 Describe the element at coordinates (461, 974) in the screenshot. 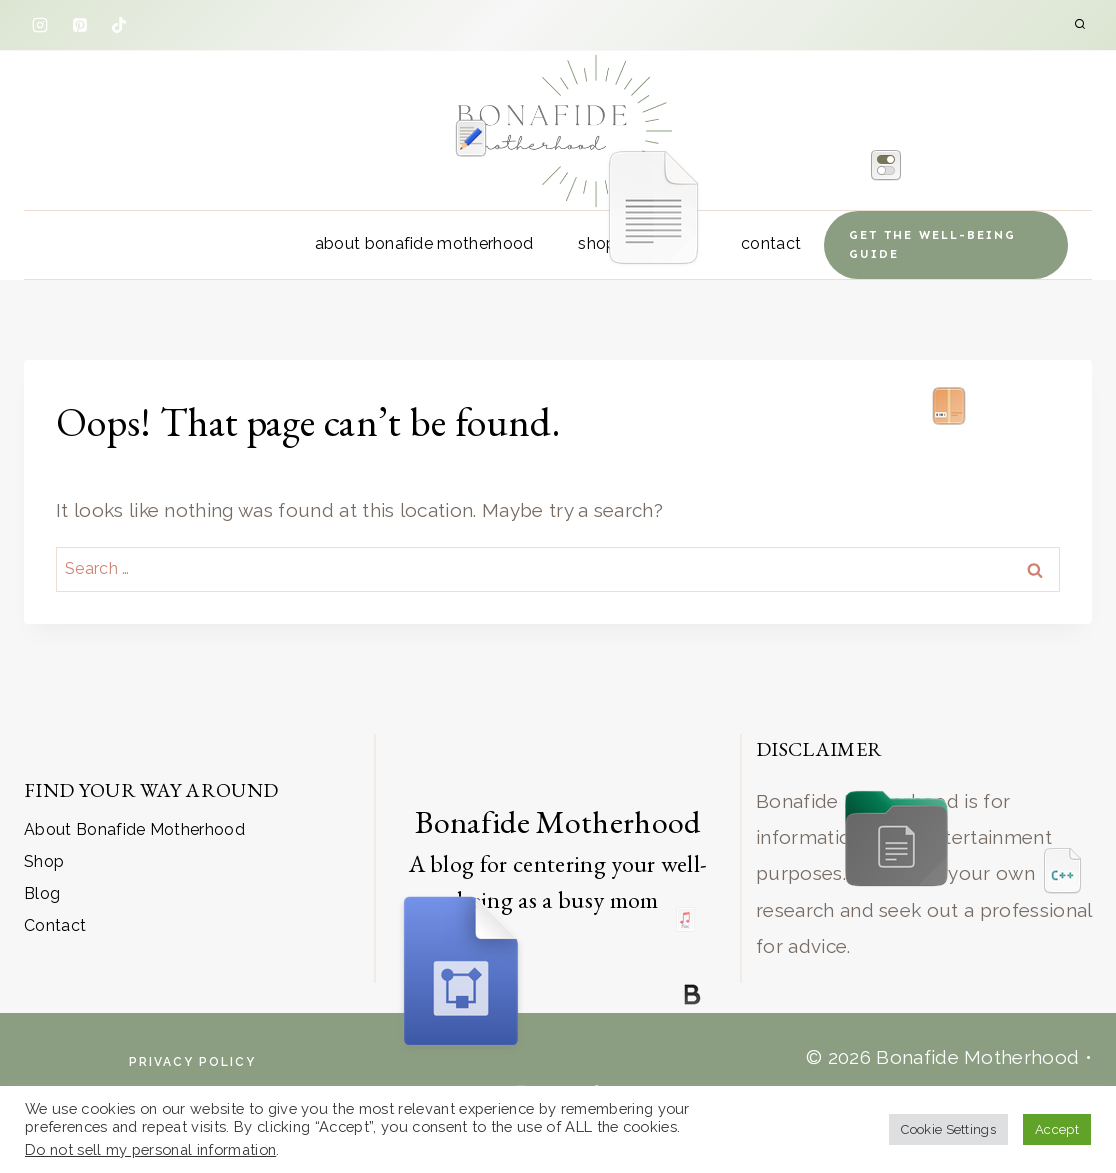

I see `a Microsoft Visio diagram file` at that location.